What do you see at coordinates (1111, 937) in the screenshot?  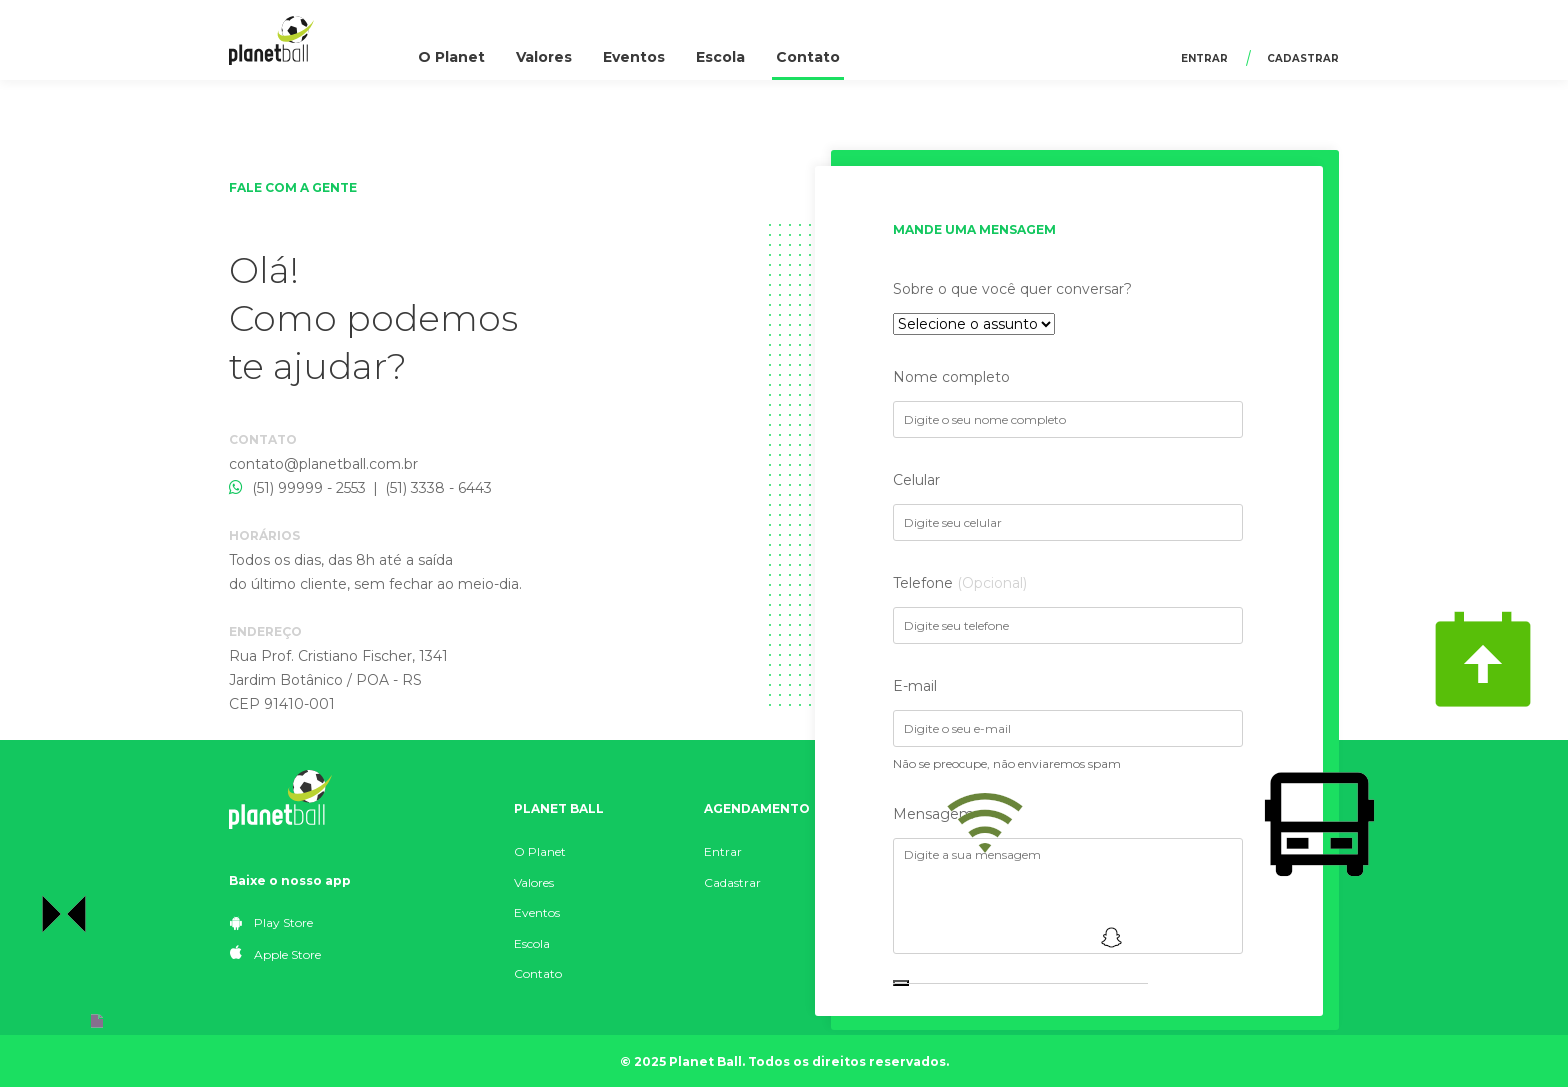 I see `open snapchat app` at bounding box center [1111, 937].